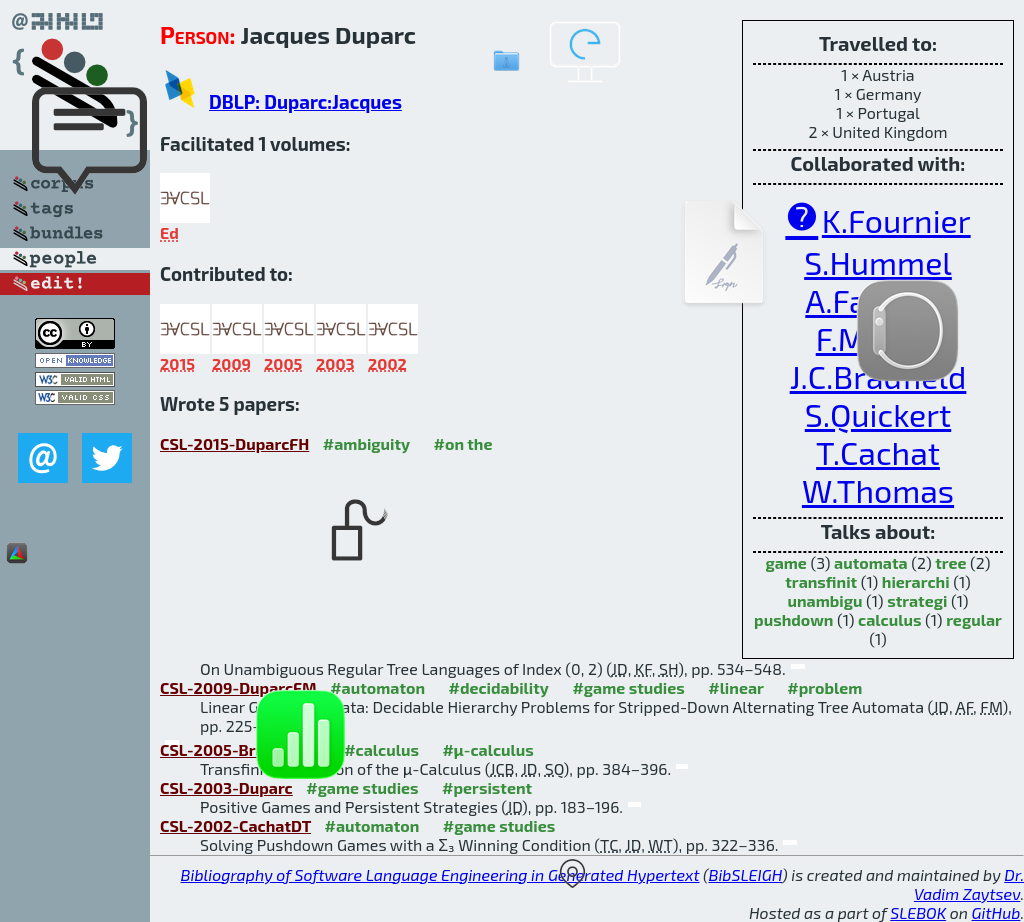  What do you see at coordinates (907, 330) in the screenshot?
I see `open the Apple Watch companion app` at bounding box center [907, 330].